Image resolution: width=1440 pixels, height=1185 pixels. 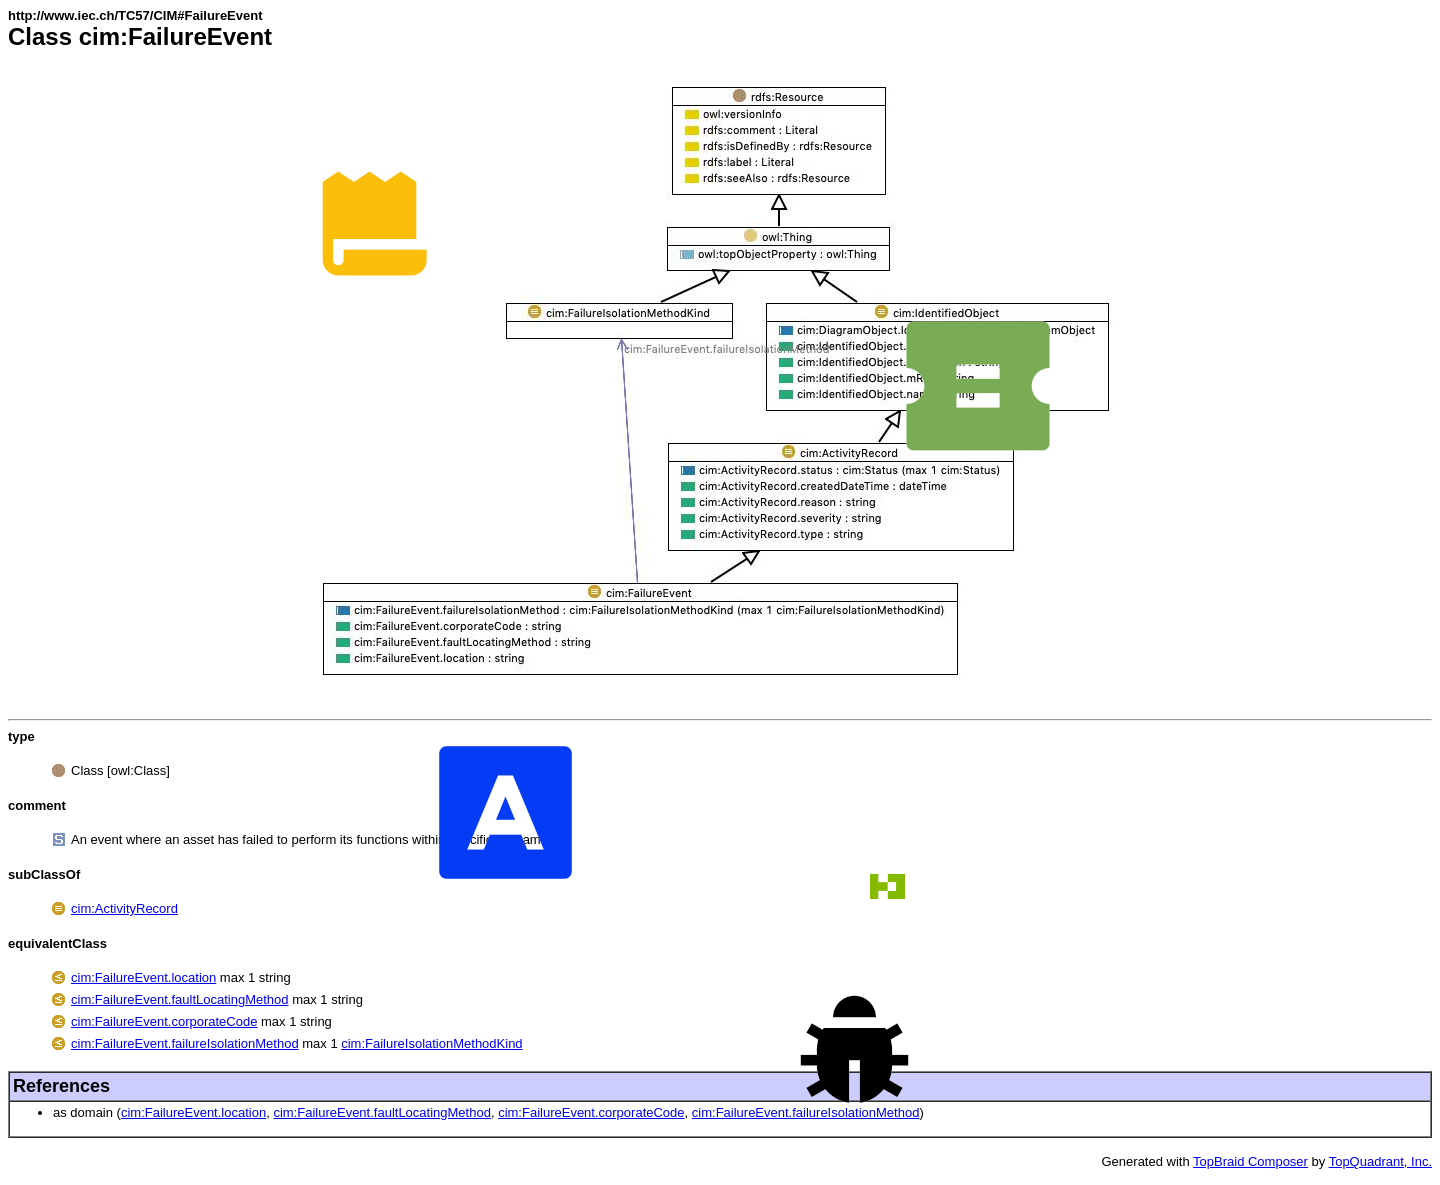 What do you see at coordinates (887, 886) in the screenshot?
I see `better auth authentication service logo` at bounding box center [887, 886].